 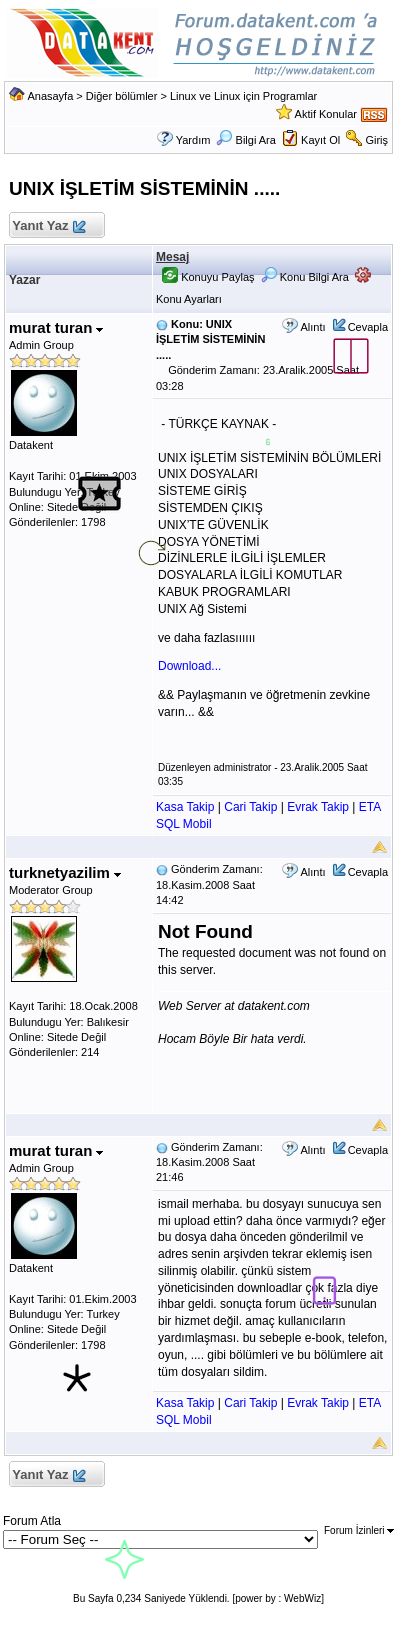 What do you see at coordinates (268, 442) in the screenshot?
I see `indicates item number 6 in a list or sequence` at bounding box center [268, 442].